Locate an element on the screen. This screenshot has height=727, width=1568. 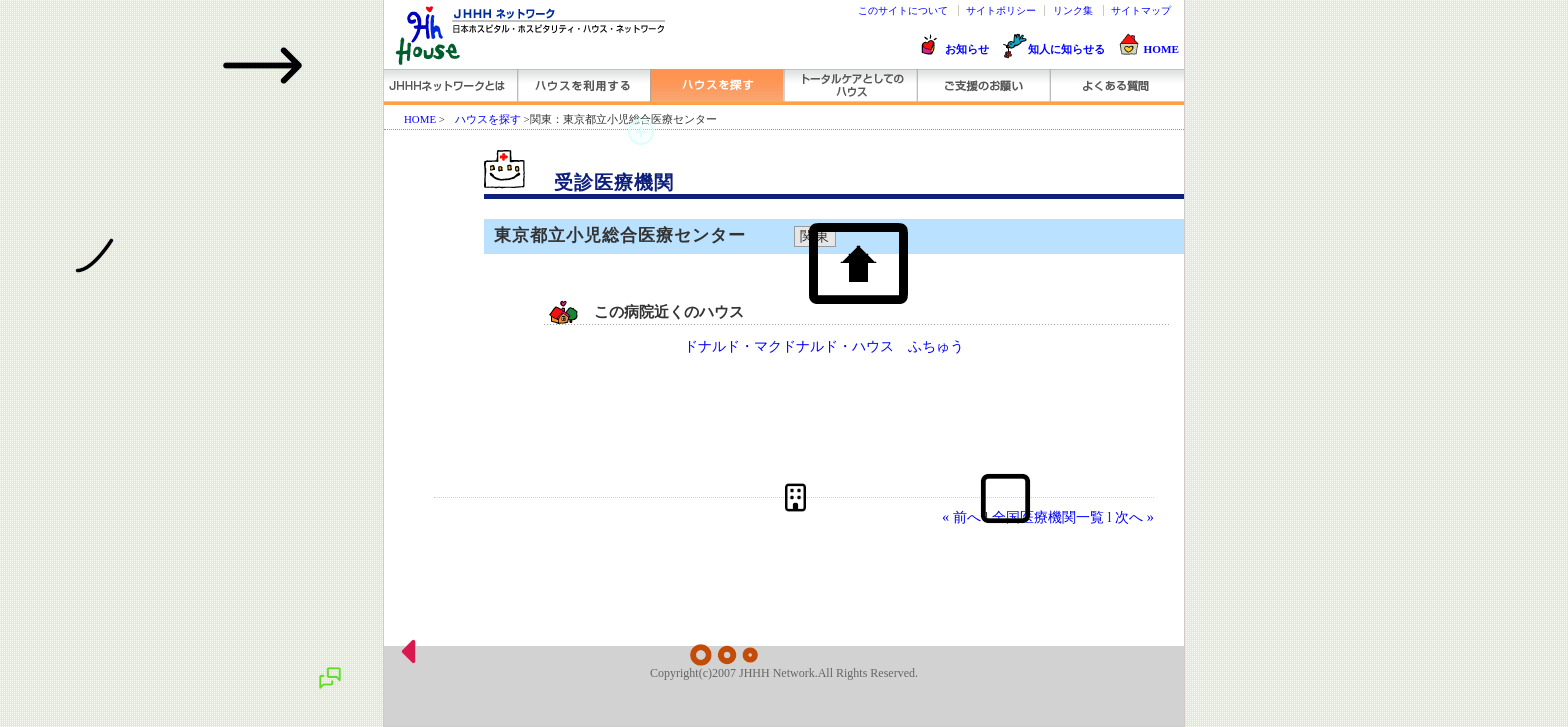
proceed to the next step is located at coordinates (262, 65).